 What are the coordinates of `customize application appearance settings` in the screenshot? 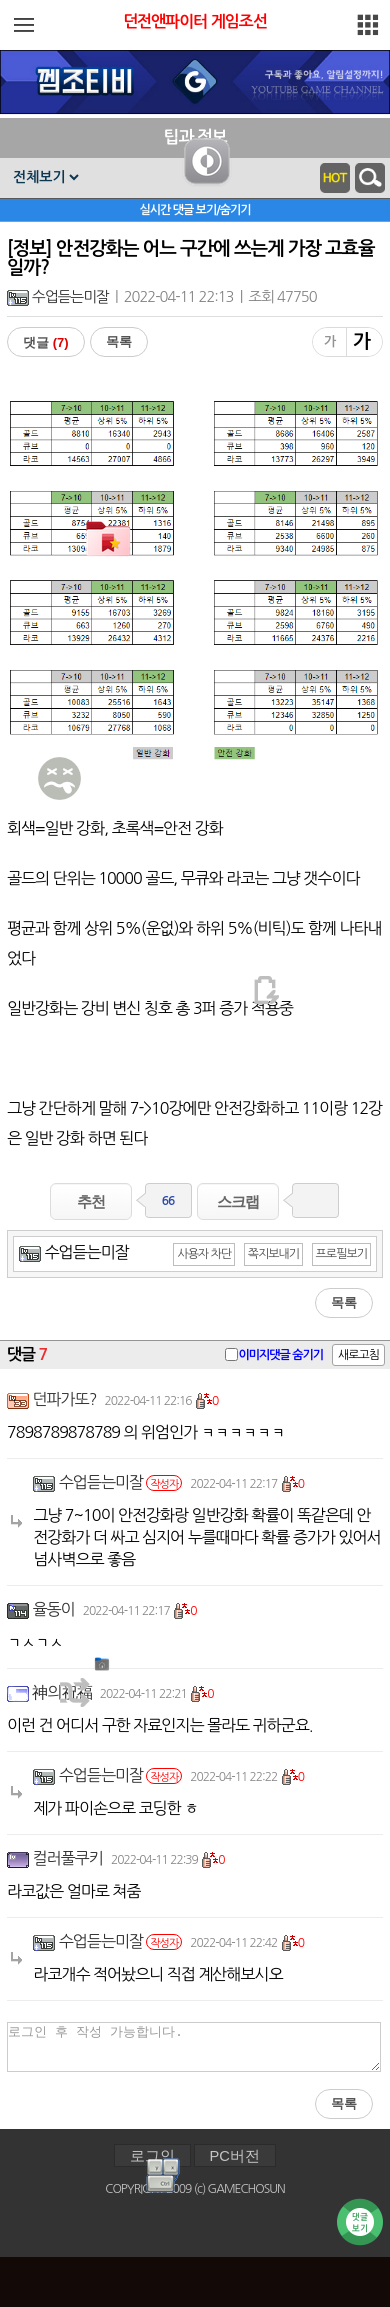 It's located at (207, 162).